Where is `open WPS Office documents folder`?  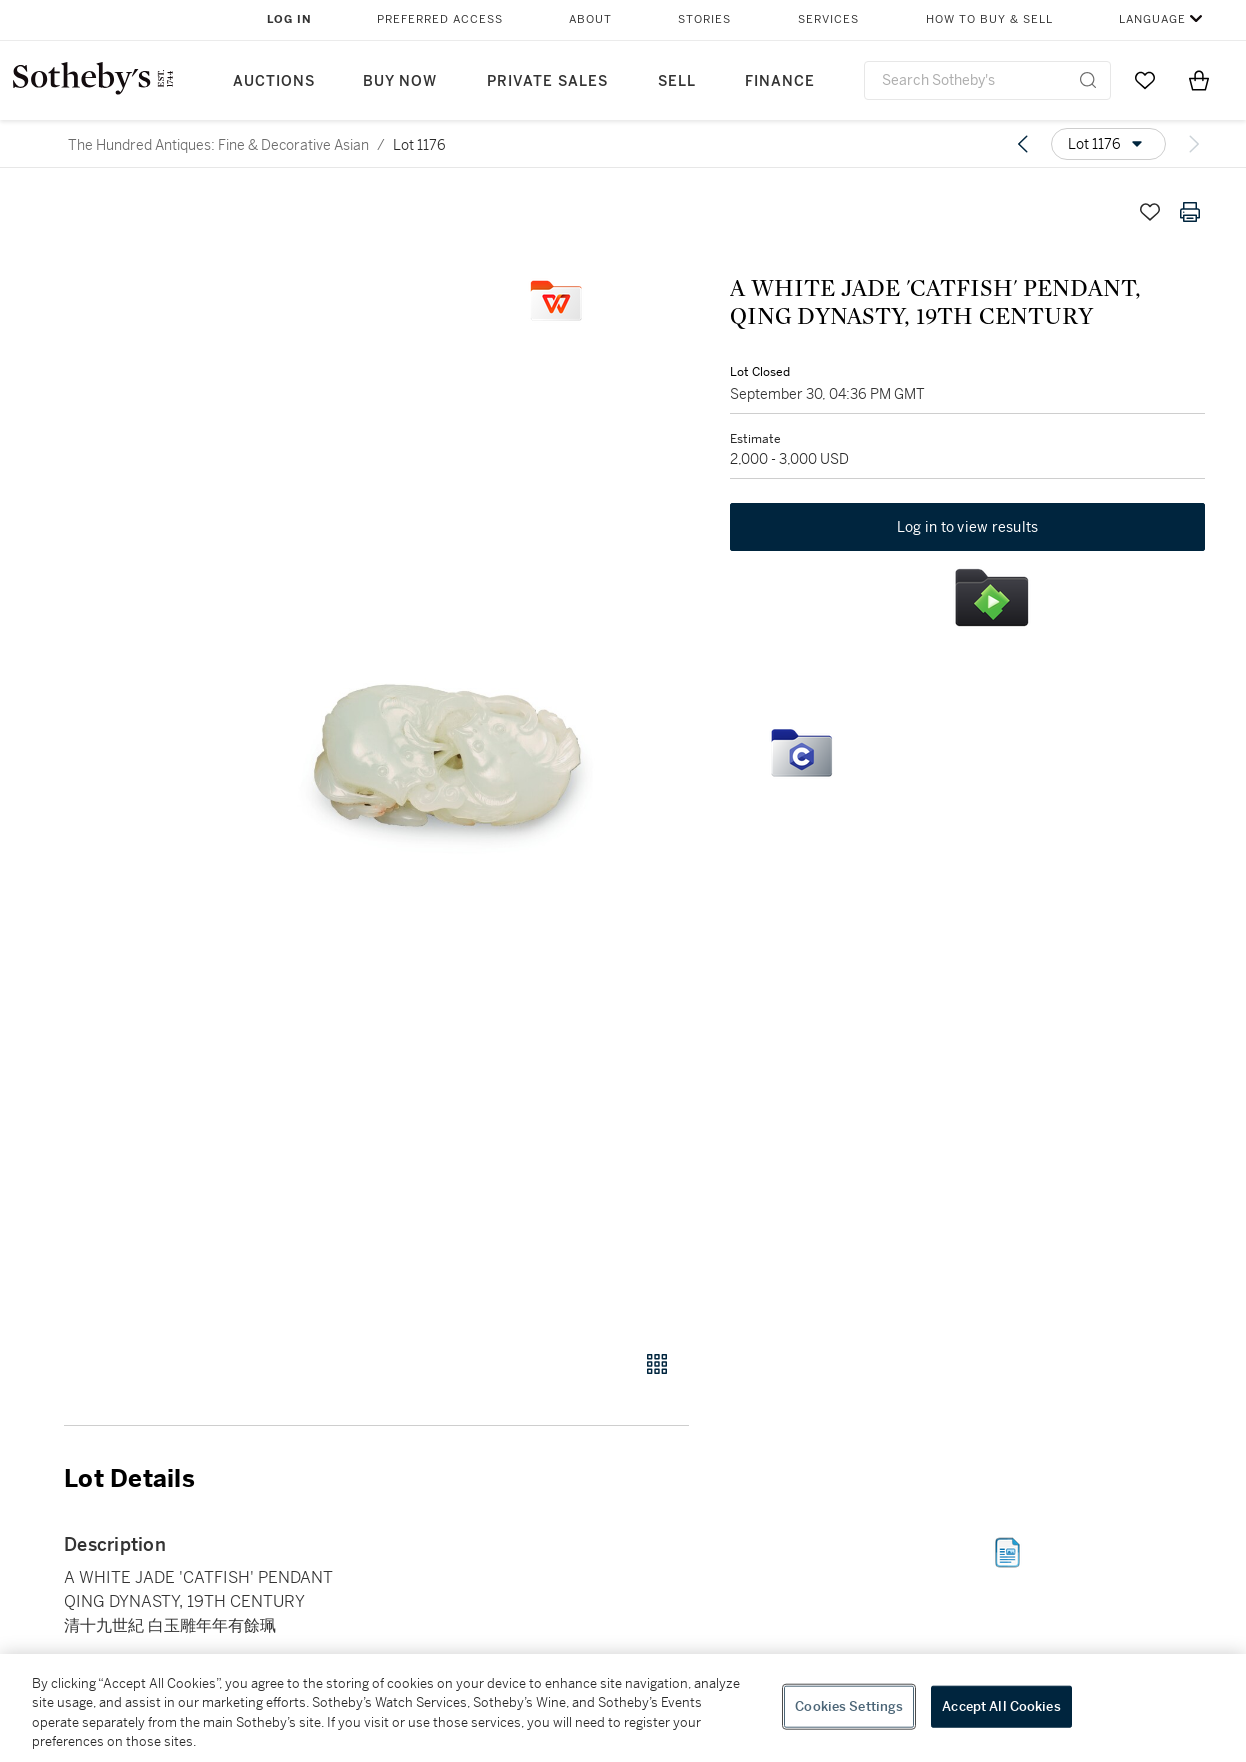 open WPS Office documents folder is located at coordinates (556, 302).